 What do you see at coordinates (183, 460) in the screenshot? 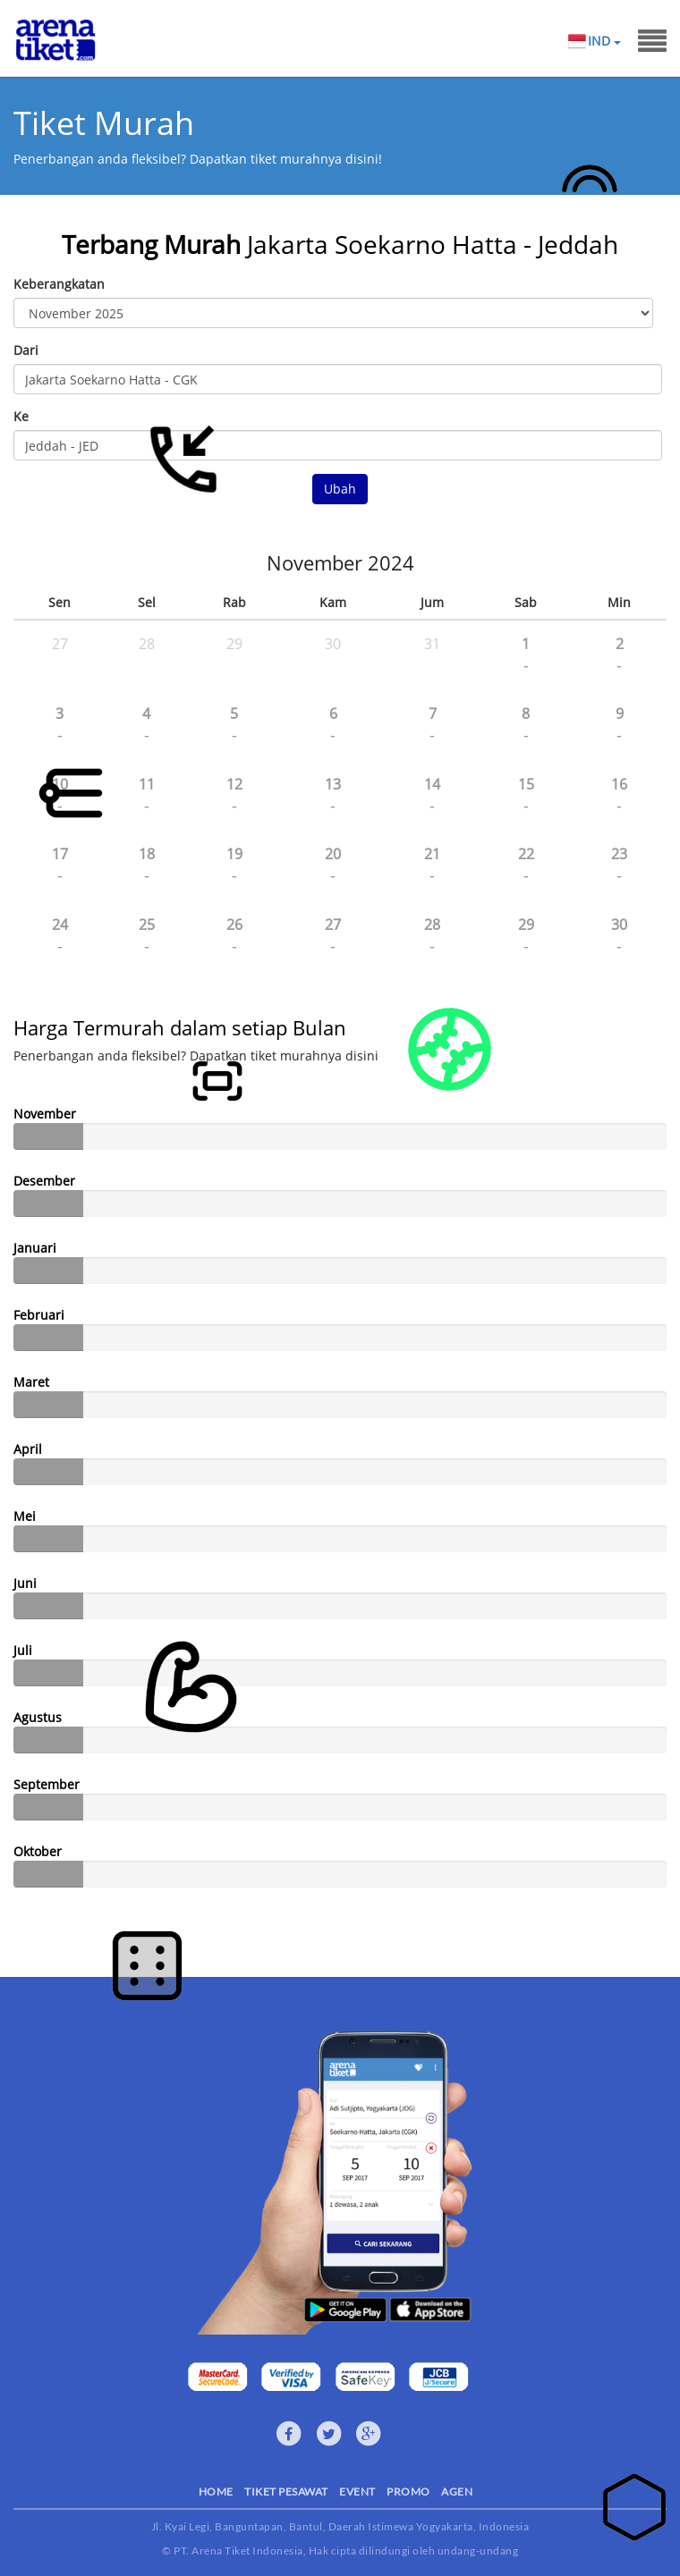
I see `indicates a missed call that needs to be returned` at bounding box center [183, 460].